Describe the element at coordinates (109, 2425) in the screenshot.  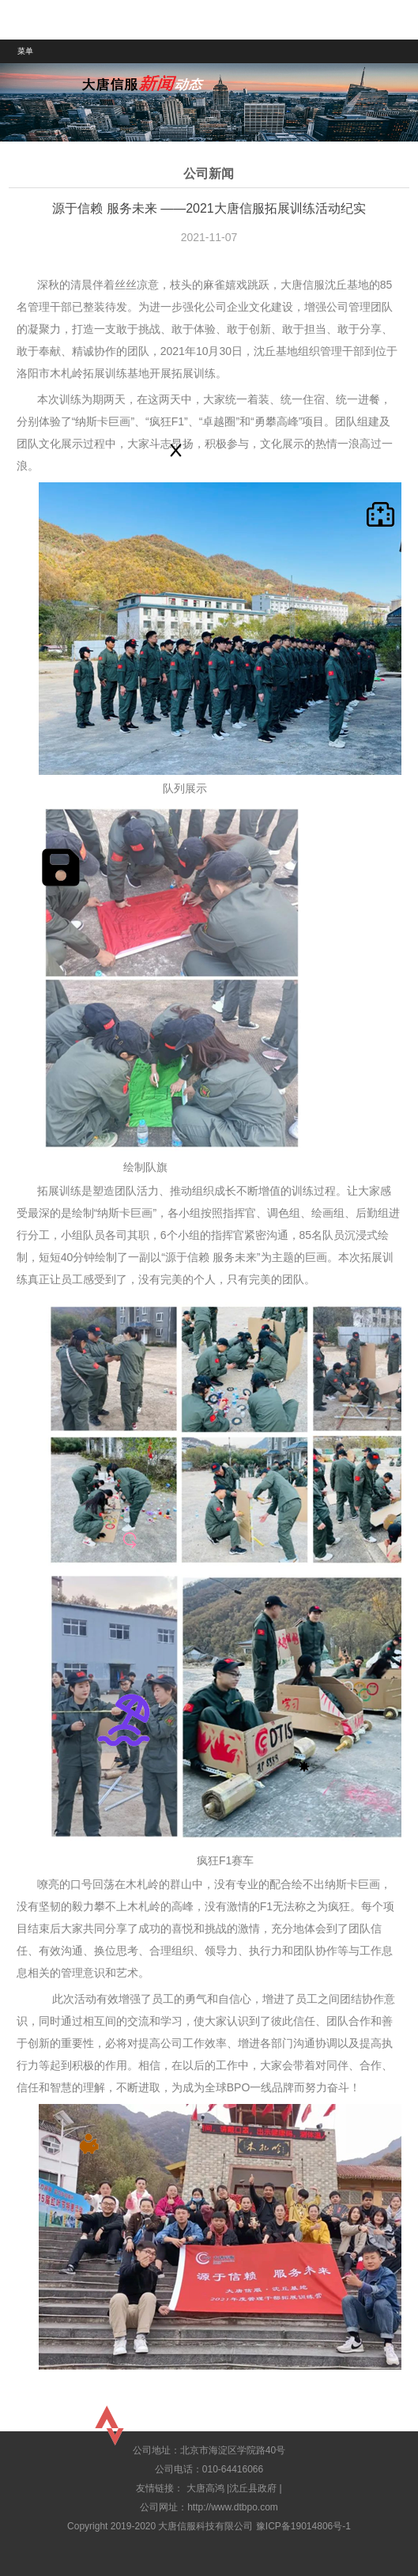
I see `open the Strava app` at that location.